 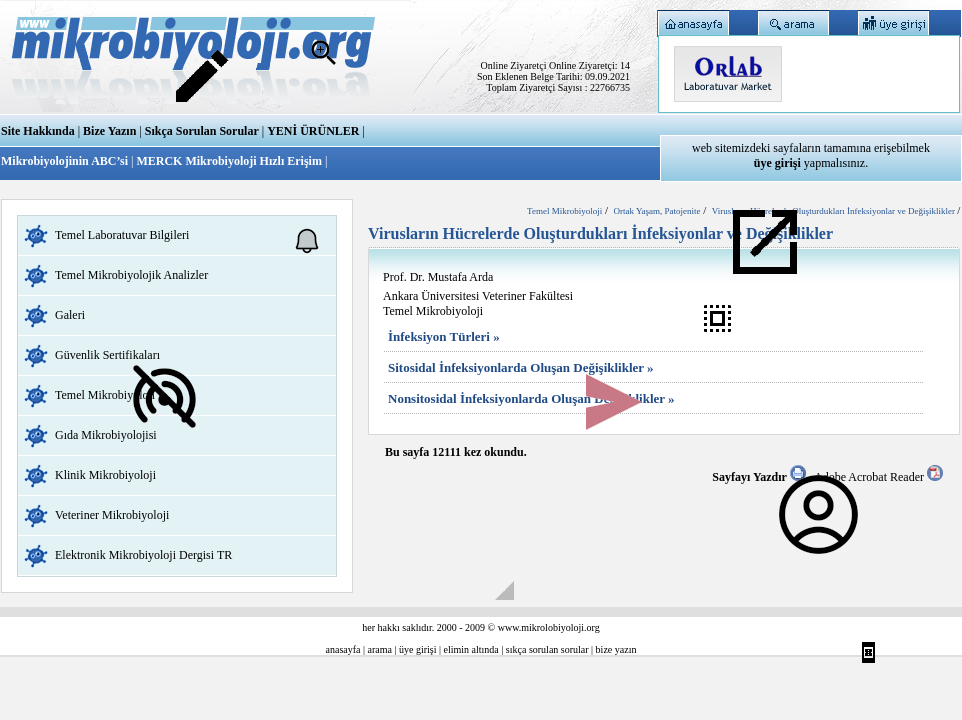 What do you see at coordinates (504, 590) in the screenshot?
I see `indicates no cellular signal` at bounding box center [504, 590].